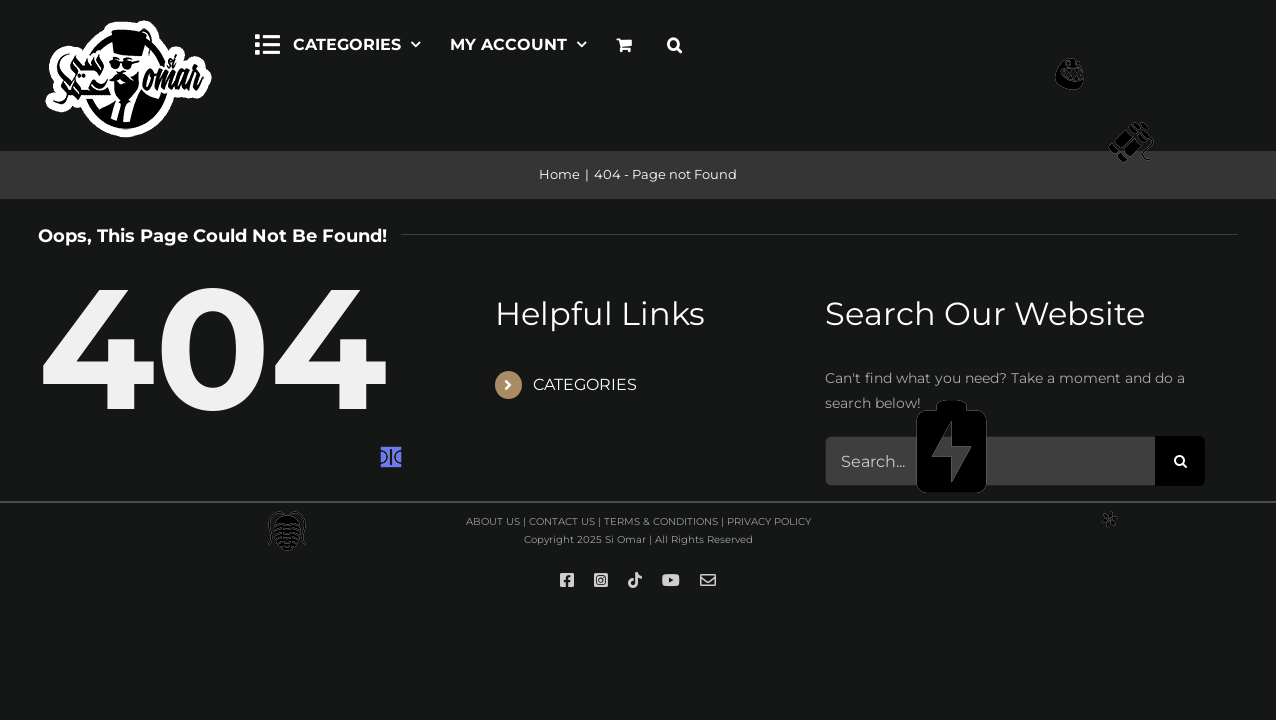  What do you see at coordinates (391, 457) in the screenshot?
I see `abstract game logo or brand icon` at bounding box center [391, 457].